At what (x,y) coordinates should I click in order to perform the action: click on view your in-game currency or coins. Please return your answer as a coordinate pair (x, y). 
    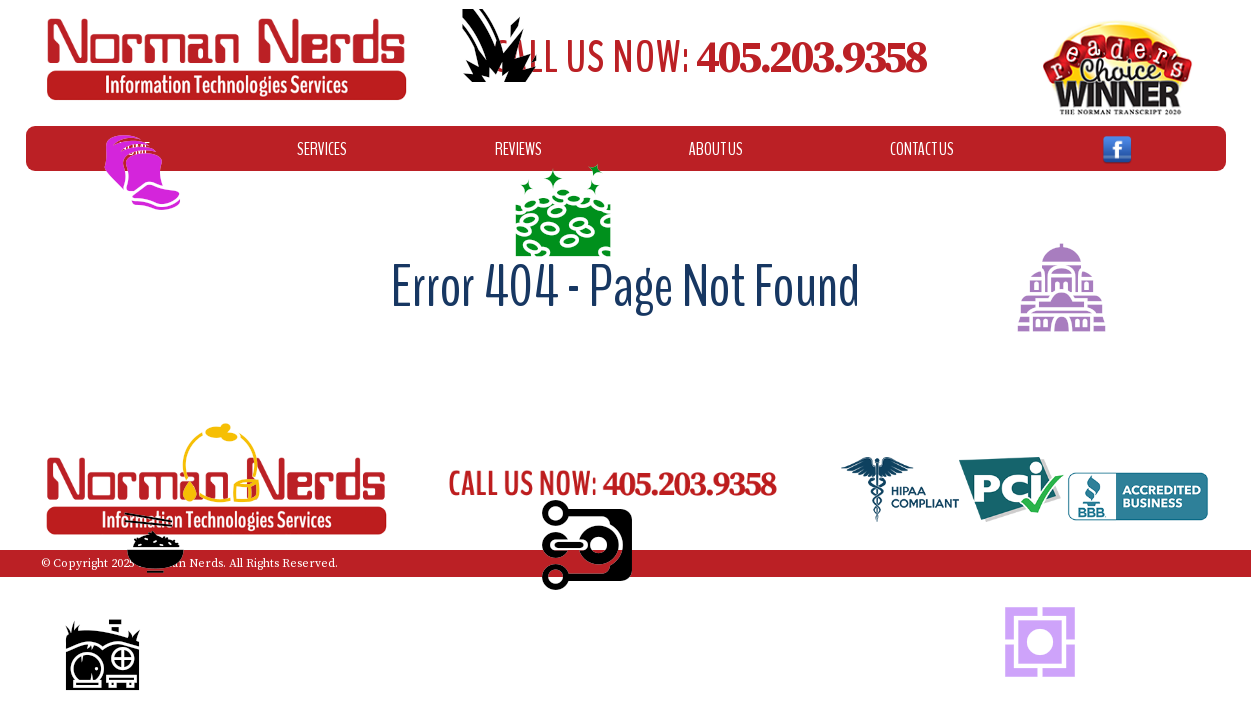
    Looking at the image, I should click on (563, 210).